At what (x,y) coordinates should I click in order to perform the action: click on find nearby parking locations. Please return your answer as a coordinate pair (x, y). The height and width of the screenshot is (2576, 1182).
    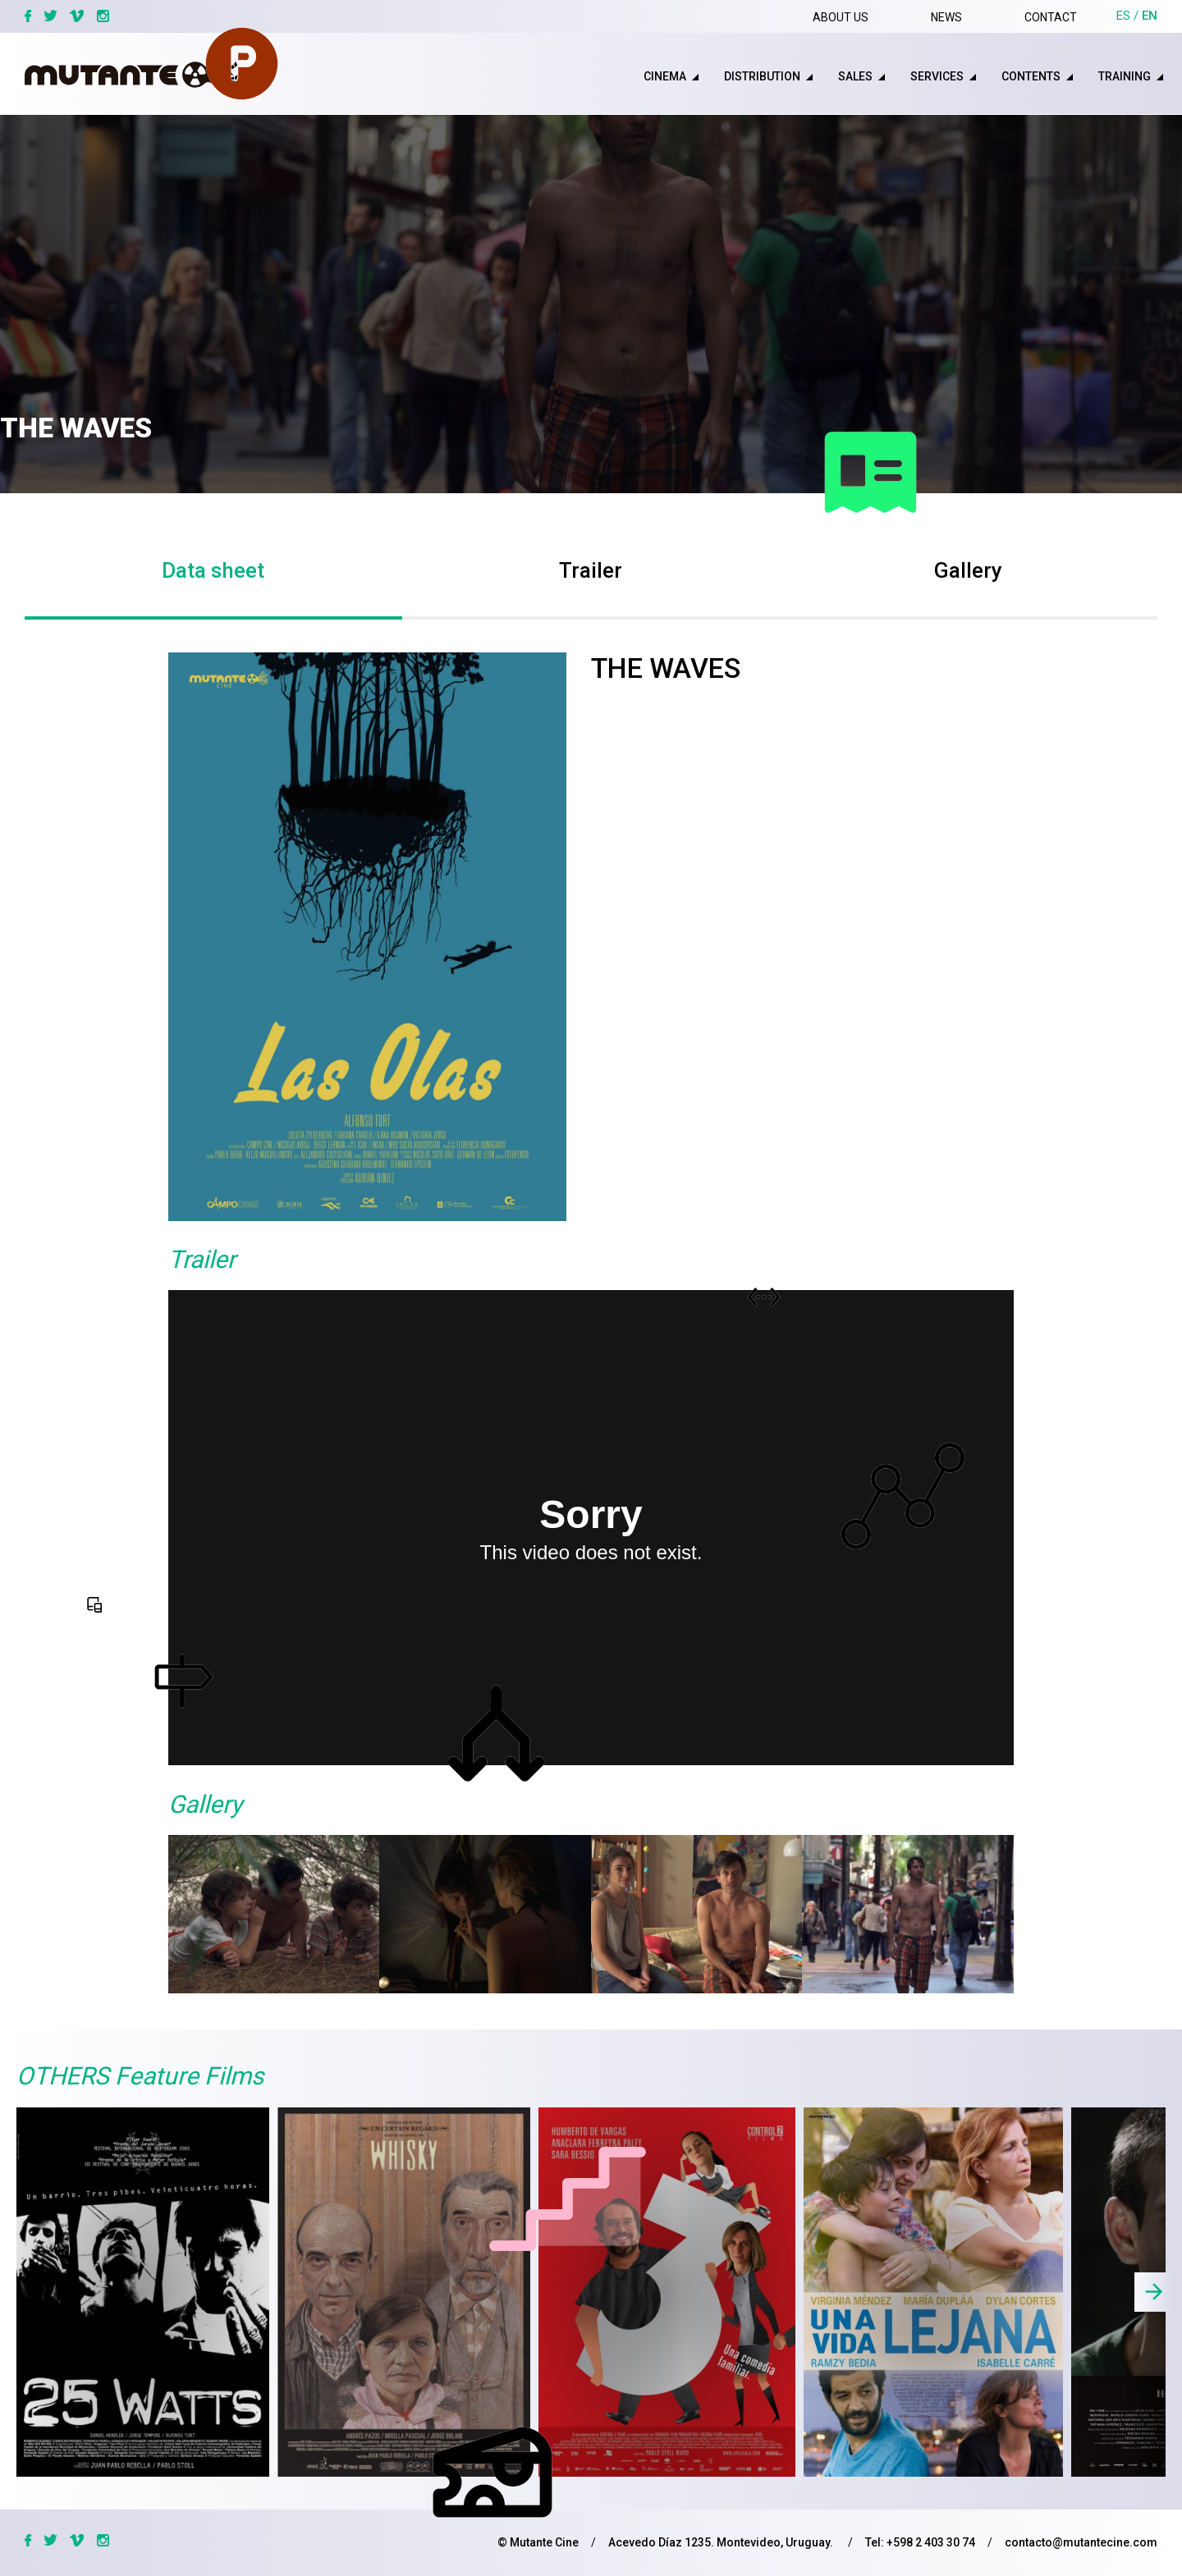
    Looking at the image, I should click on (241, 63).